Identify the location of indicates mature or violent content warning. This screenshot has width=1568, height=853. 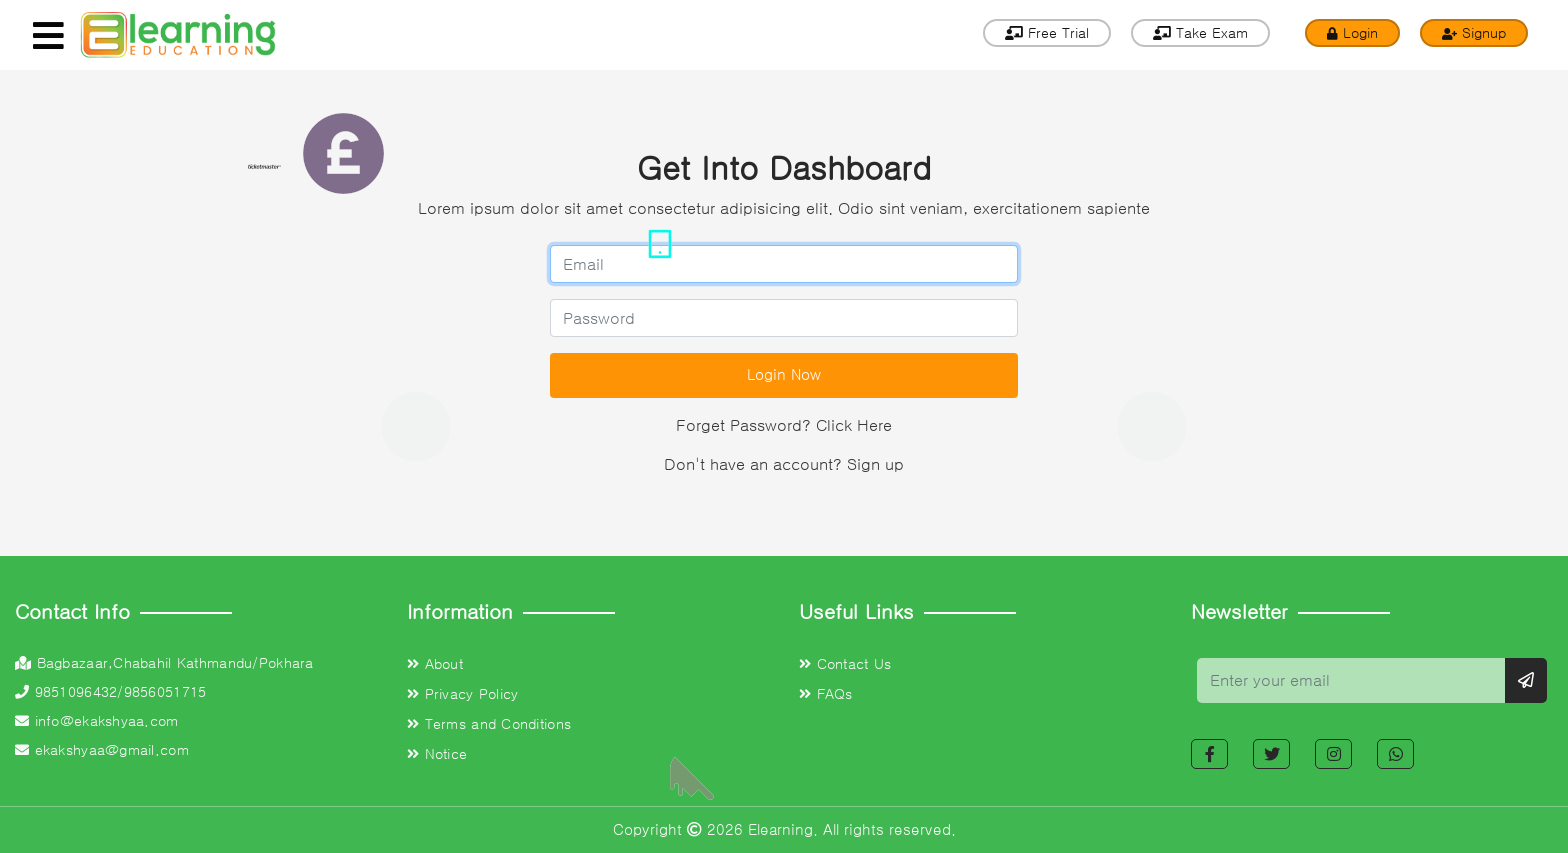
(691, 779).